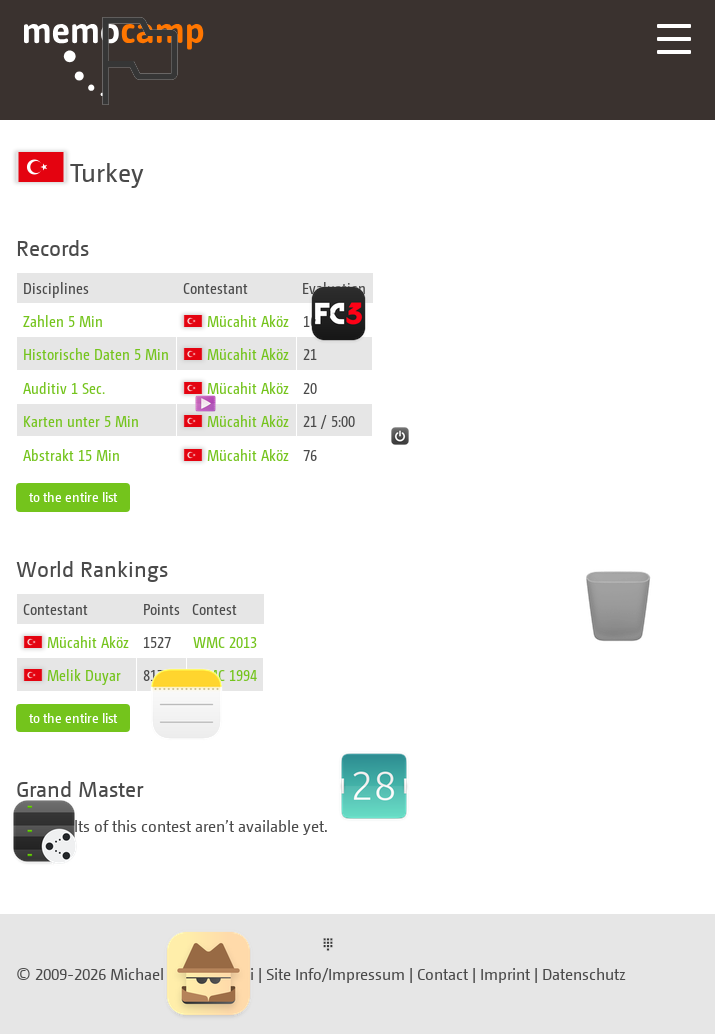 The height and width of the screenshot is (1034, 715). Describe the element at coordinates (208, 973) in the screenshot. I see `open d-spy application for debugging d-bus` at that location.